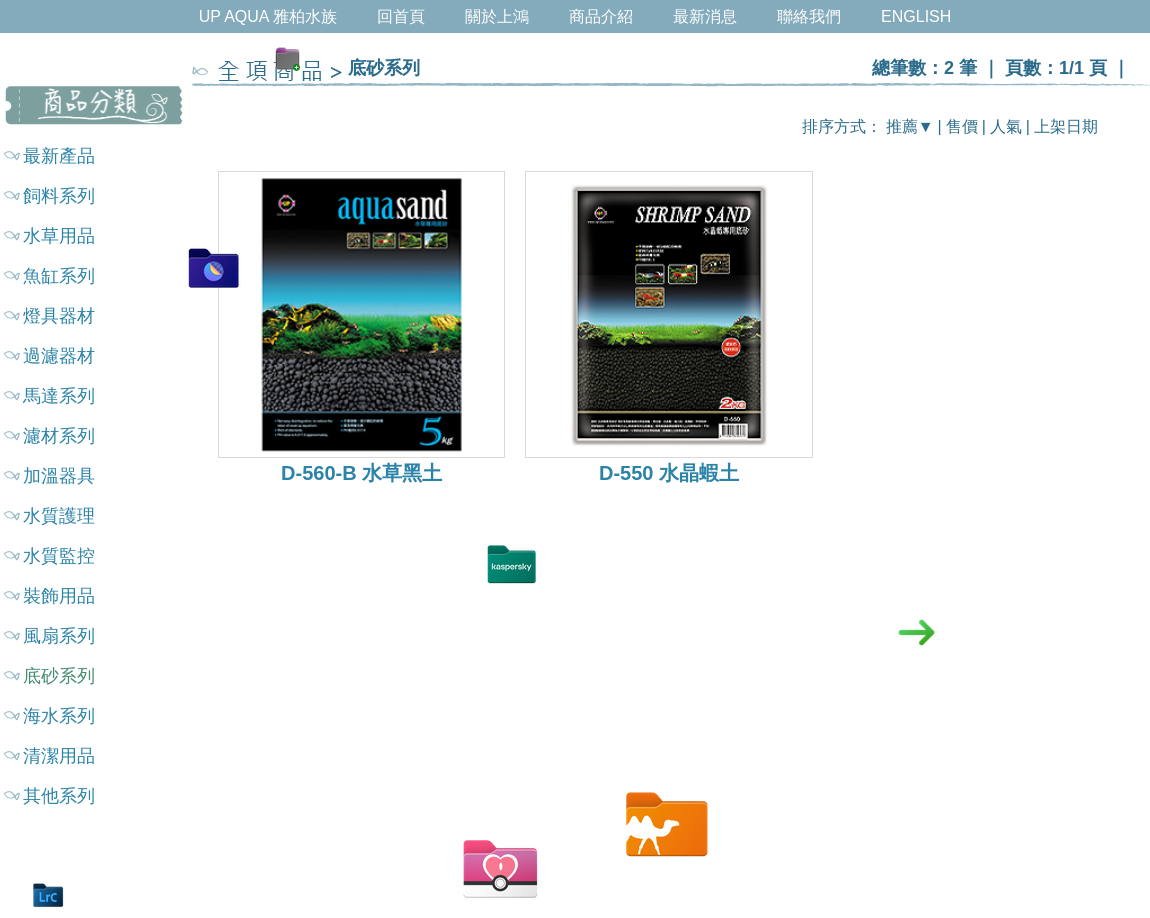 The height and width of the screenshot is (918, 1150). I want to click on folder containing kaspersky antivirus files, so click(511, 565).